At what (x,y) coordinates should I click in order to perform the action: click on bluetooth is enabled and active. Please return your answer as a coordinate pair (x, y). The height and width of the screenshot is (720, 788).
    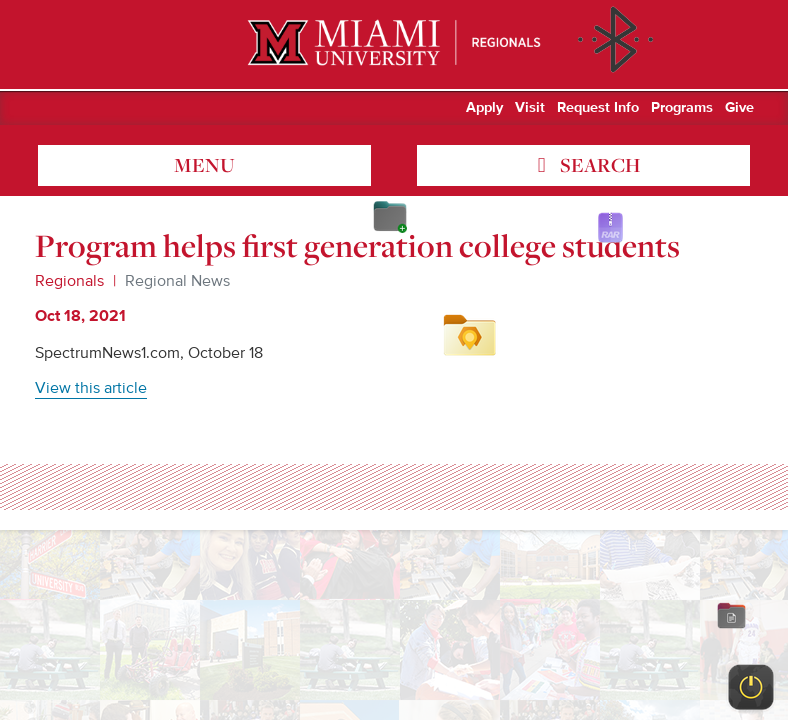
    Looking at the image, I should click on (615, 39).